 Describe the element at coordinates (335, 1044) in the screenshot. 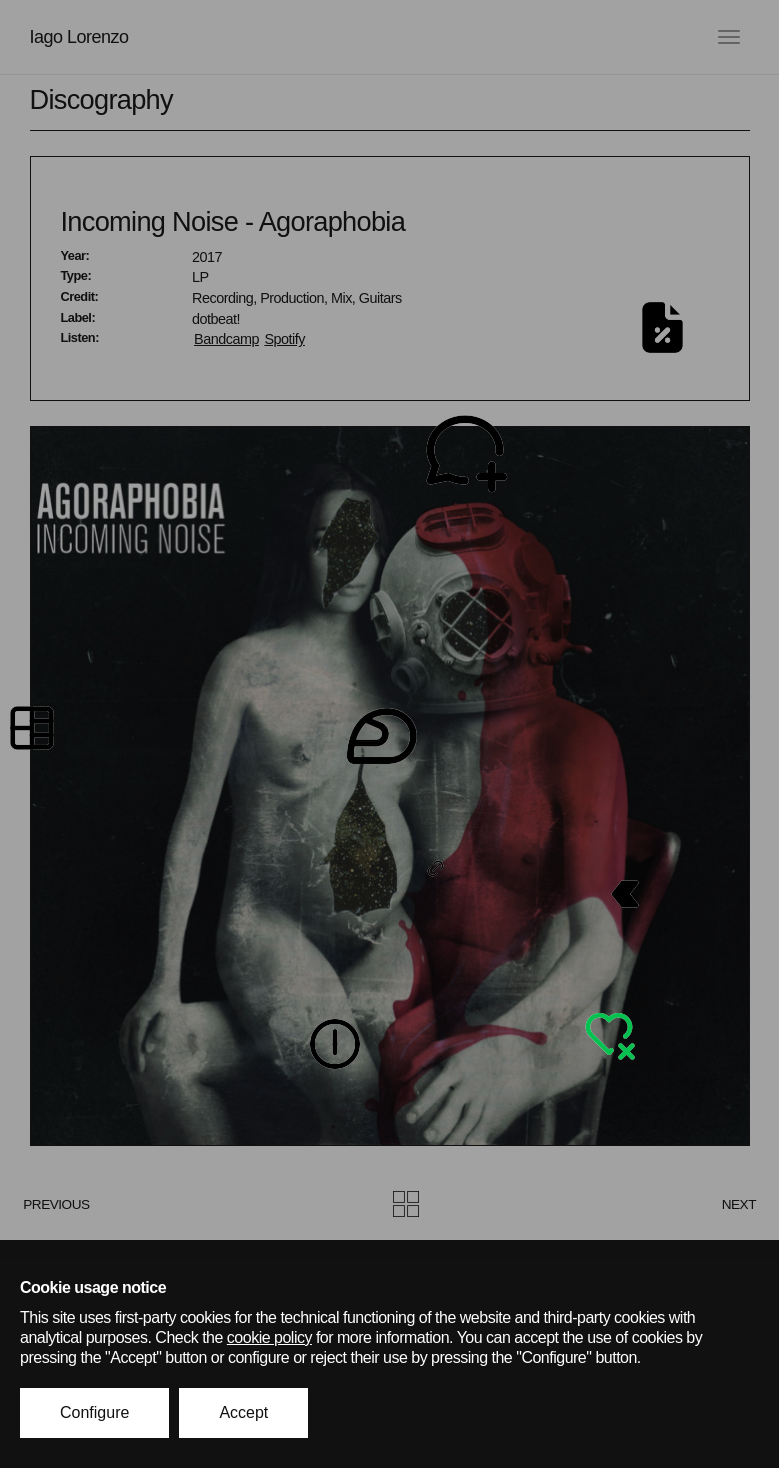

I see `indicates 6 o'clock time` at that location.